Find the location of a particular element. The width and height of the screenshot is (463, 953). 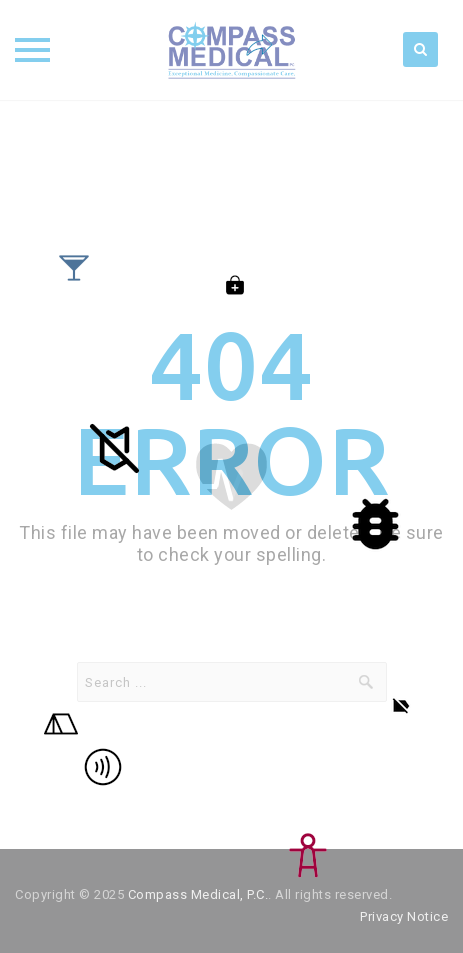

tap to pay with contactless payment is located at coordinates (103, 767).